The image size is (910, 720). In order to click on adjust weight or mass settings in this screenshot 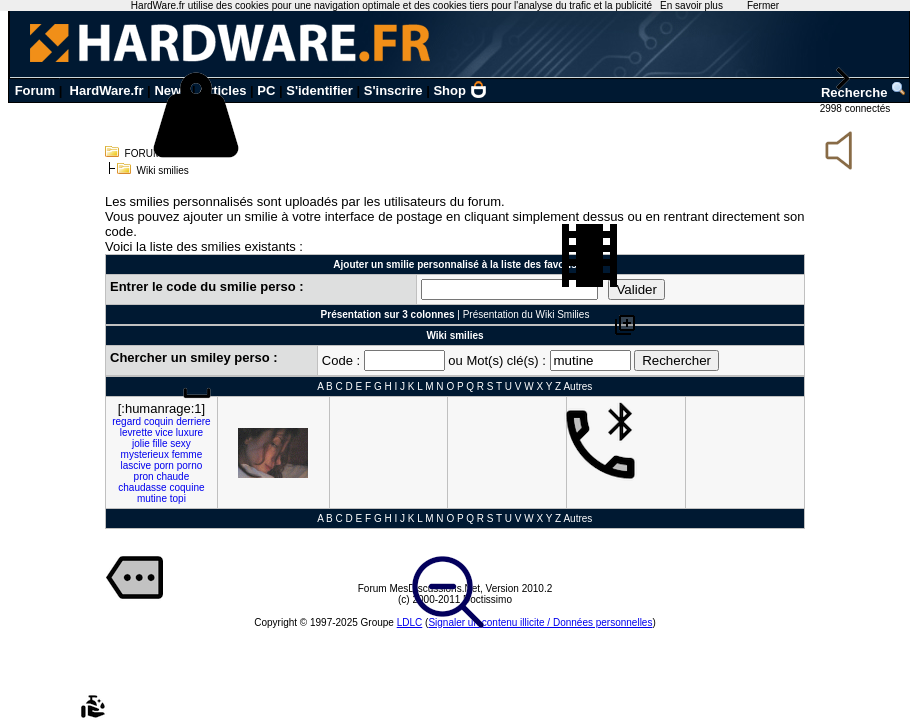, I will do `click(196, 115)`.